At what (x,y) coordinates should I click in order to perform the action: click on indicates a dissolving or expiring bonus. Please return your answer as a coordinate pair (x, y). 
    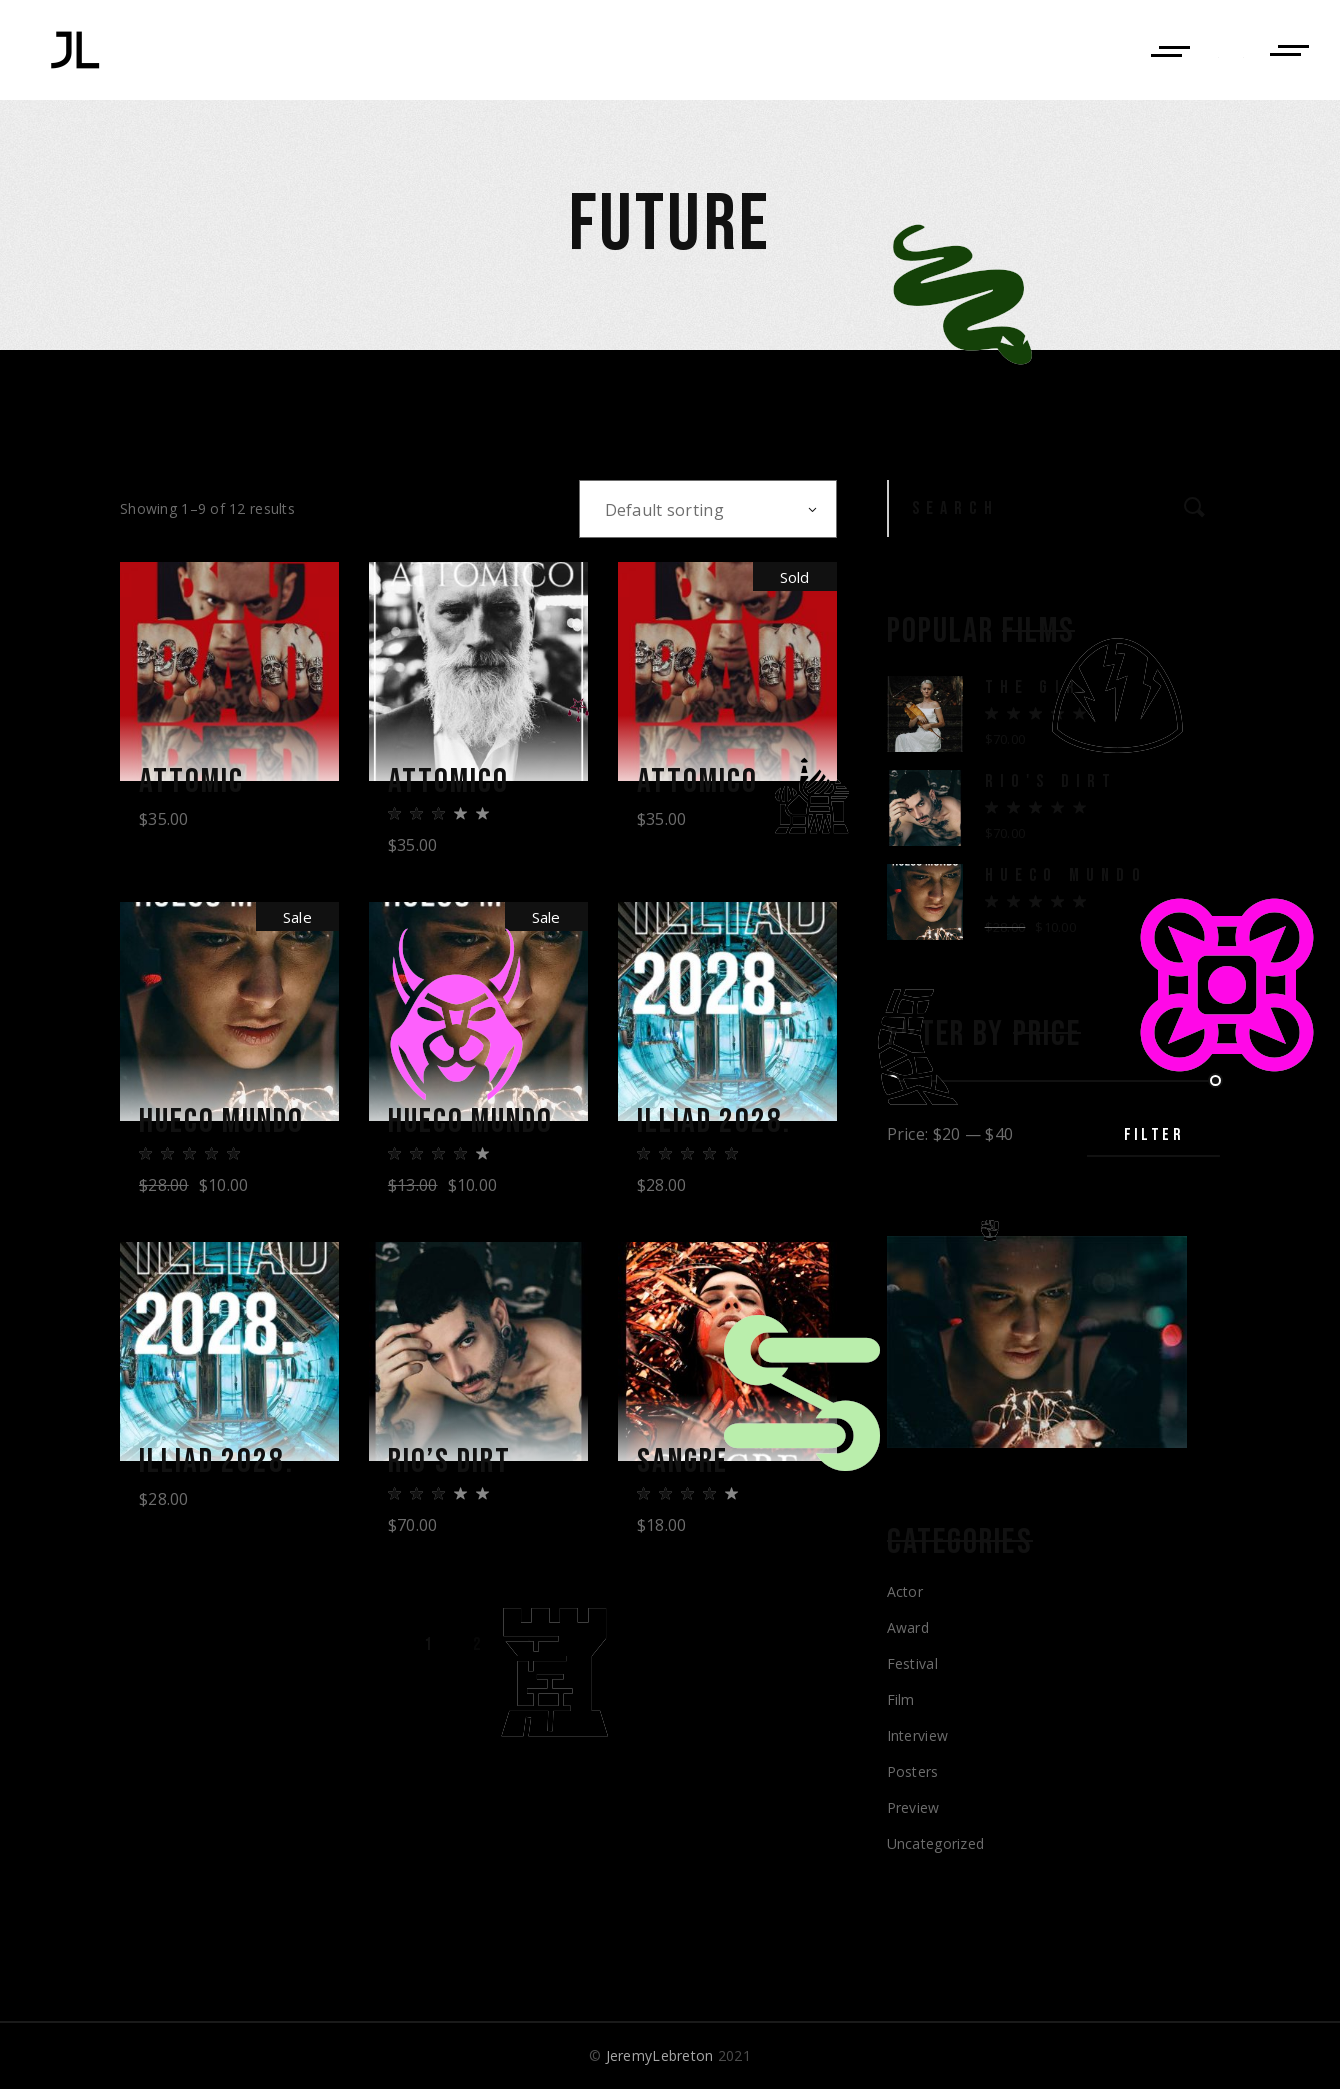
    Looking at the image, I should click on (578, 710).